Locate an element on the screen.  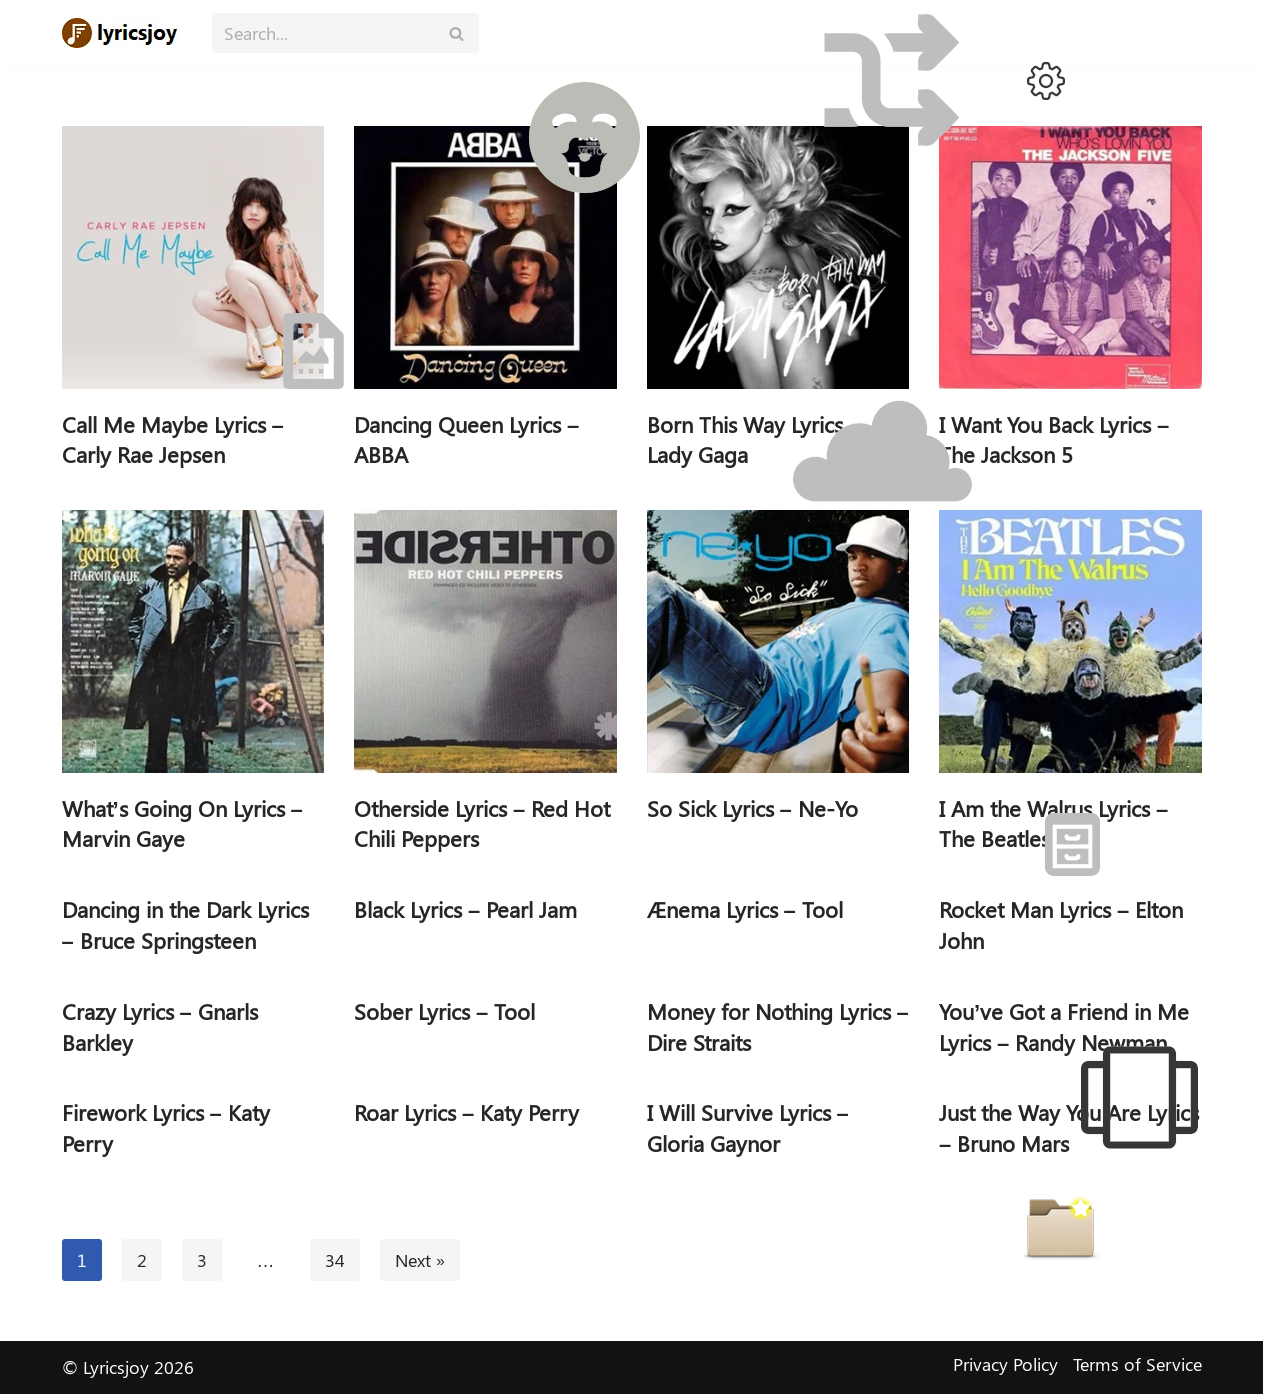
create a new folder is located at coordinates (1060, 1231).